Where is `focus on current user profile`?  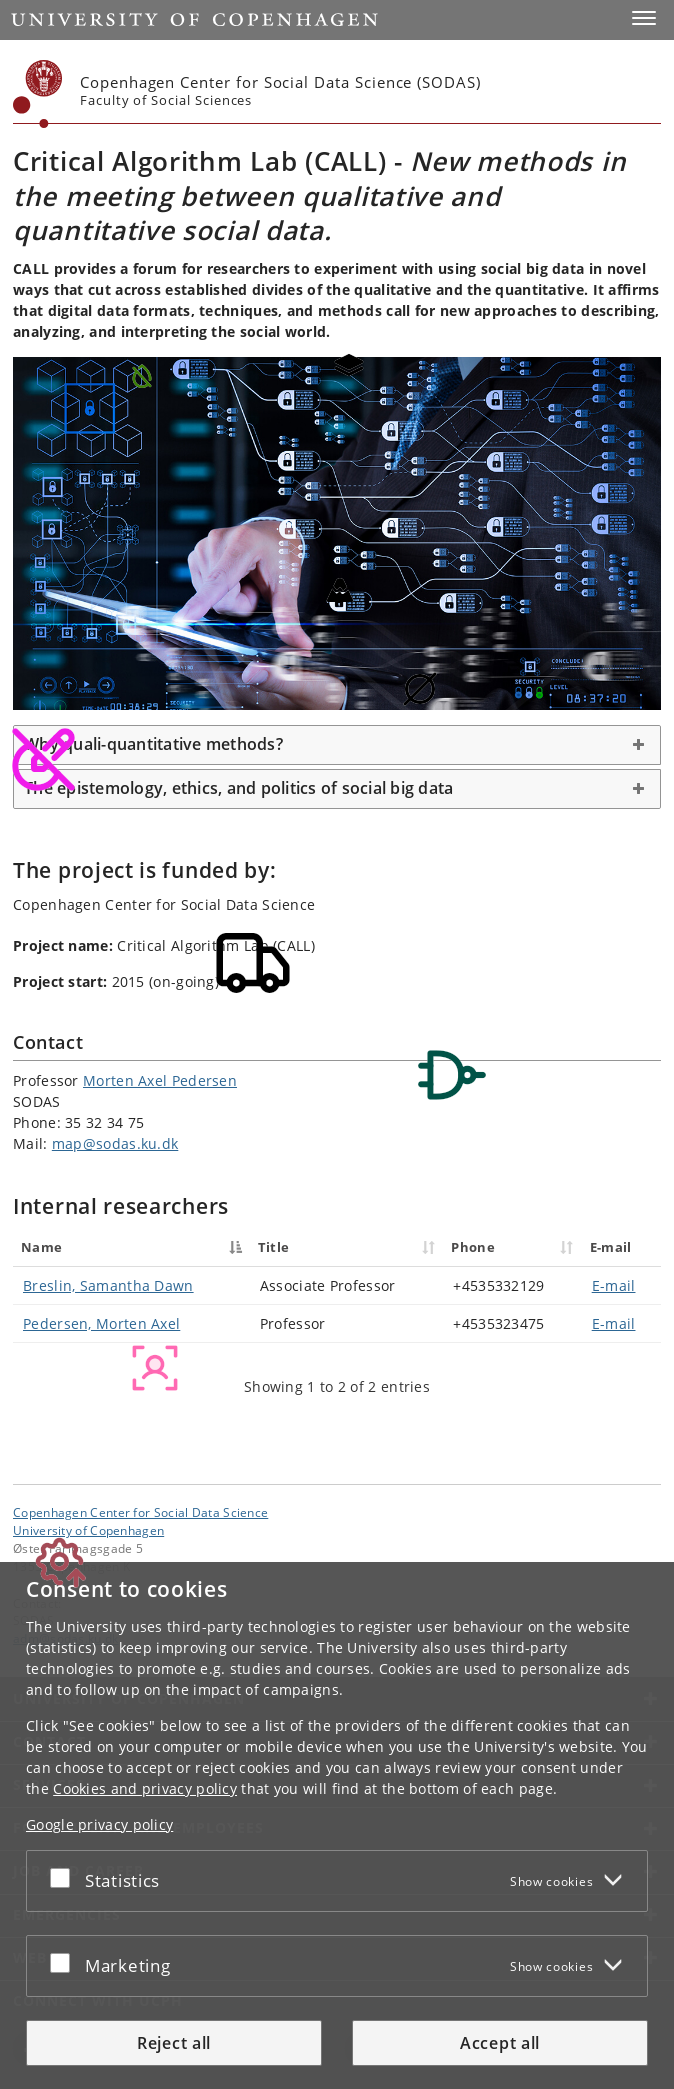
focus on current user profile is located at coordinates (155, 1368).